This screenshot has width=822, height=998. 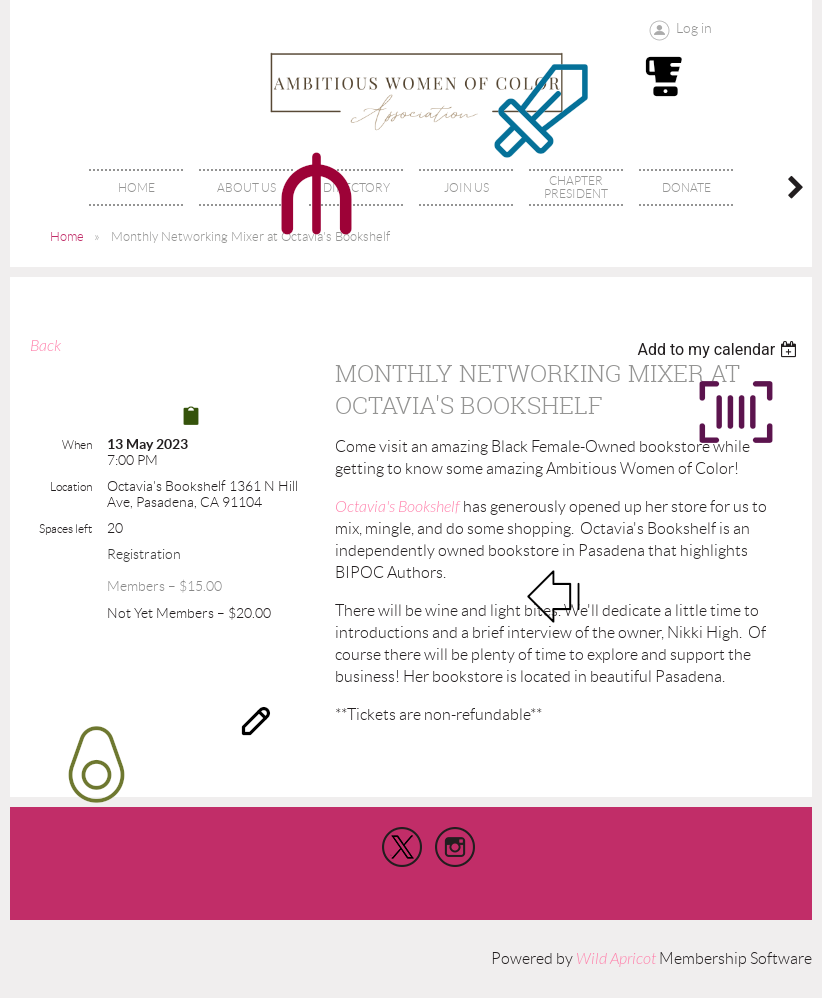 What do you see at coordinates (736, 412) in the screenshot?
I see `scan a barcode` at bounding box center [736, 412].